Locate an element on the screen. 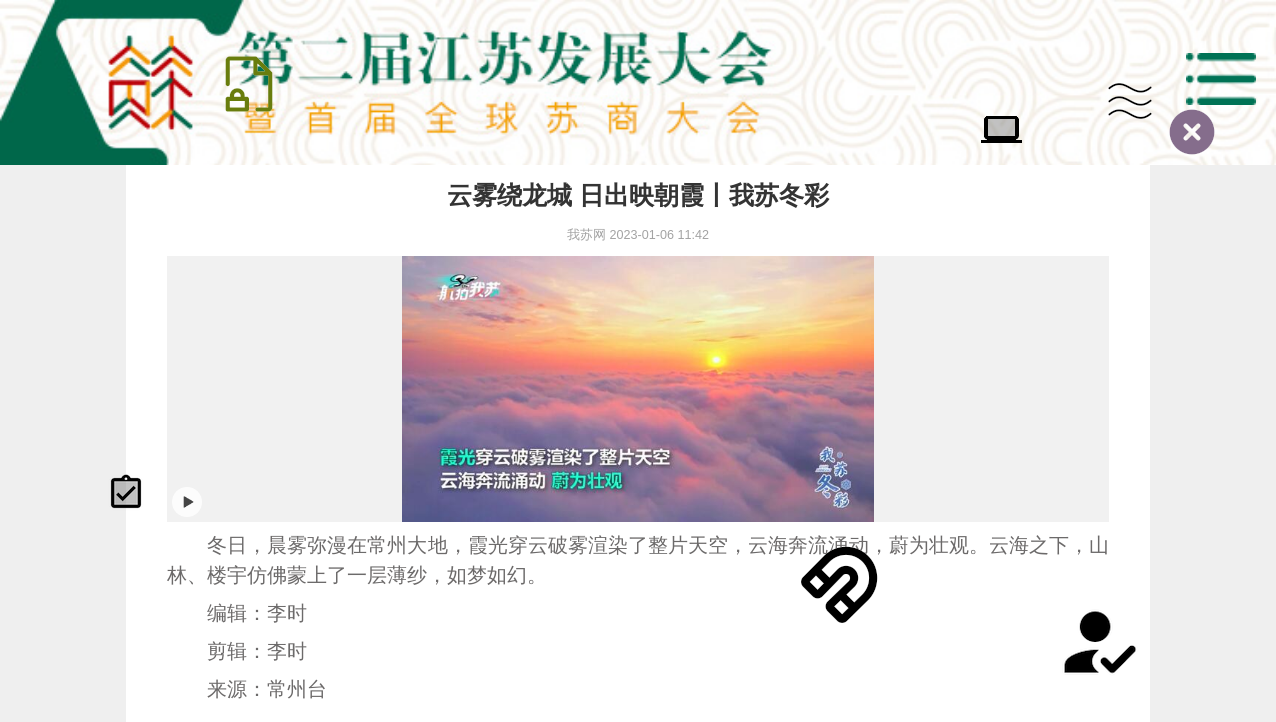 This screenshot has width=1276, height=722. switch to laptop or desktop view is located at coordinates (1001, 129).